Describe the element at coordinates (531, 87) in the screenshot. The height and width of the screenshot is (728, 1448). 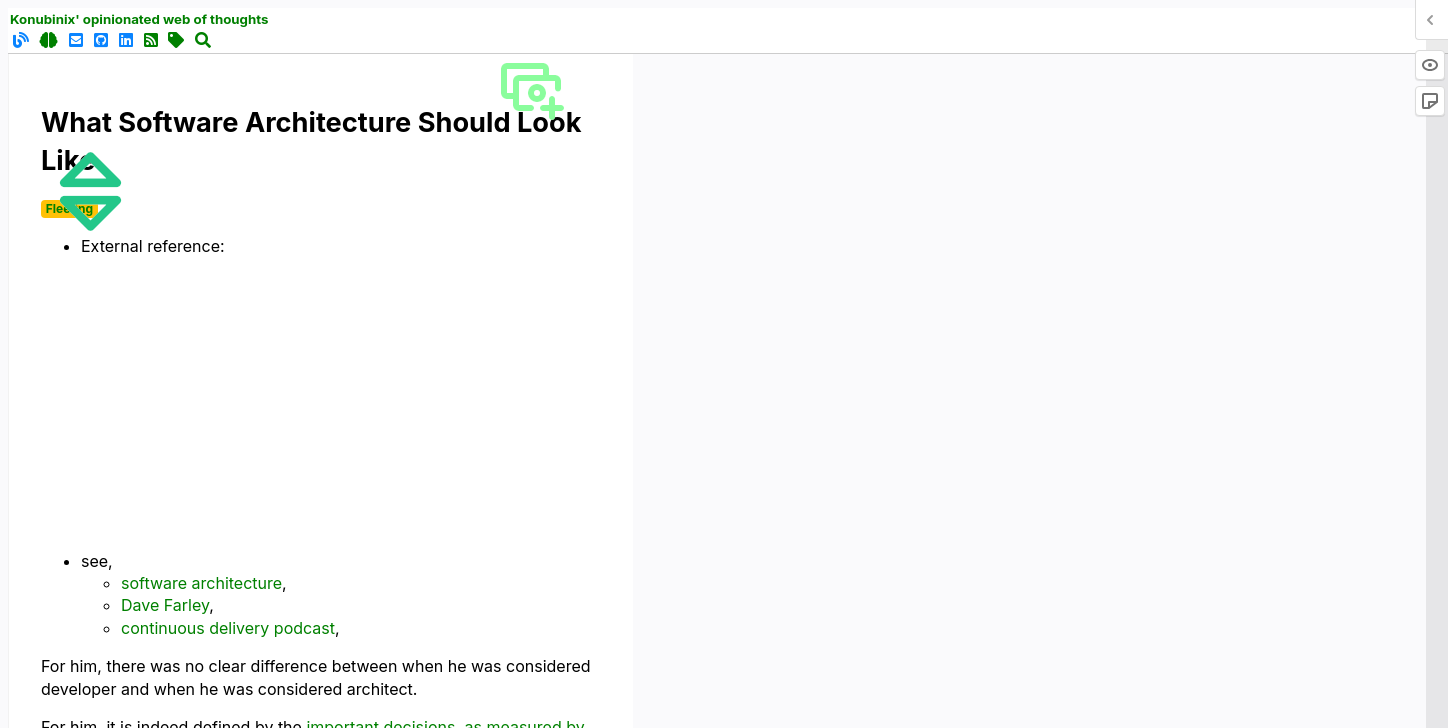
I see `add funds to your account` at that location.